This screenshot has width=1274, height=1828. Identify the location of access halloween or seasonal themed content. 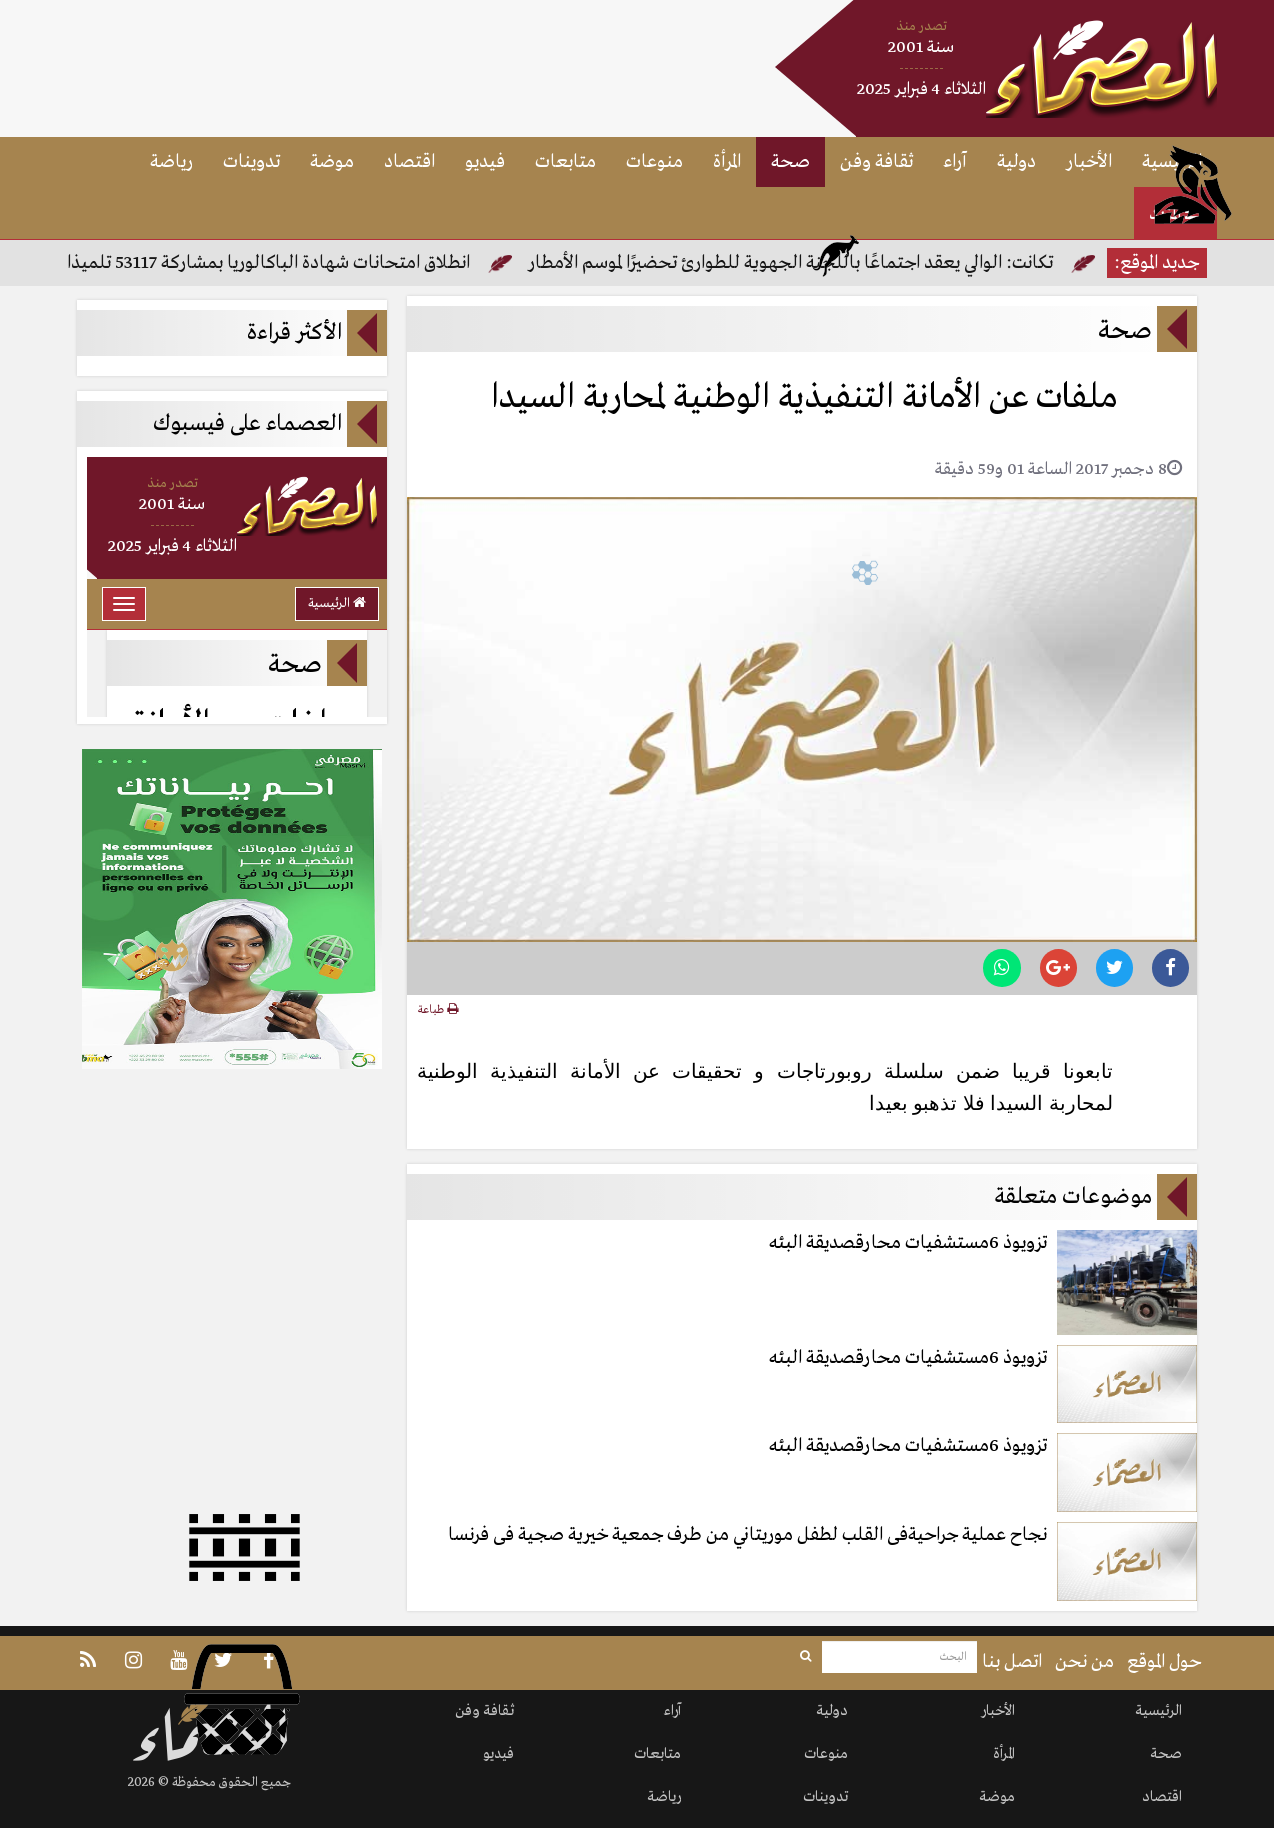
(172, 956).